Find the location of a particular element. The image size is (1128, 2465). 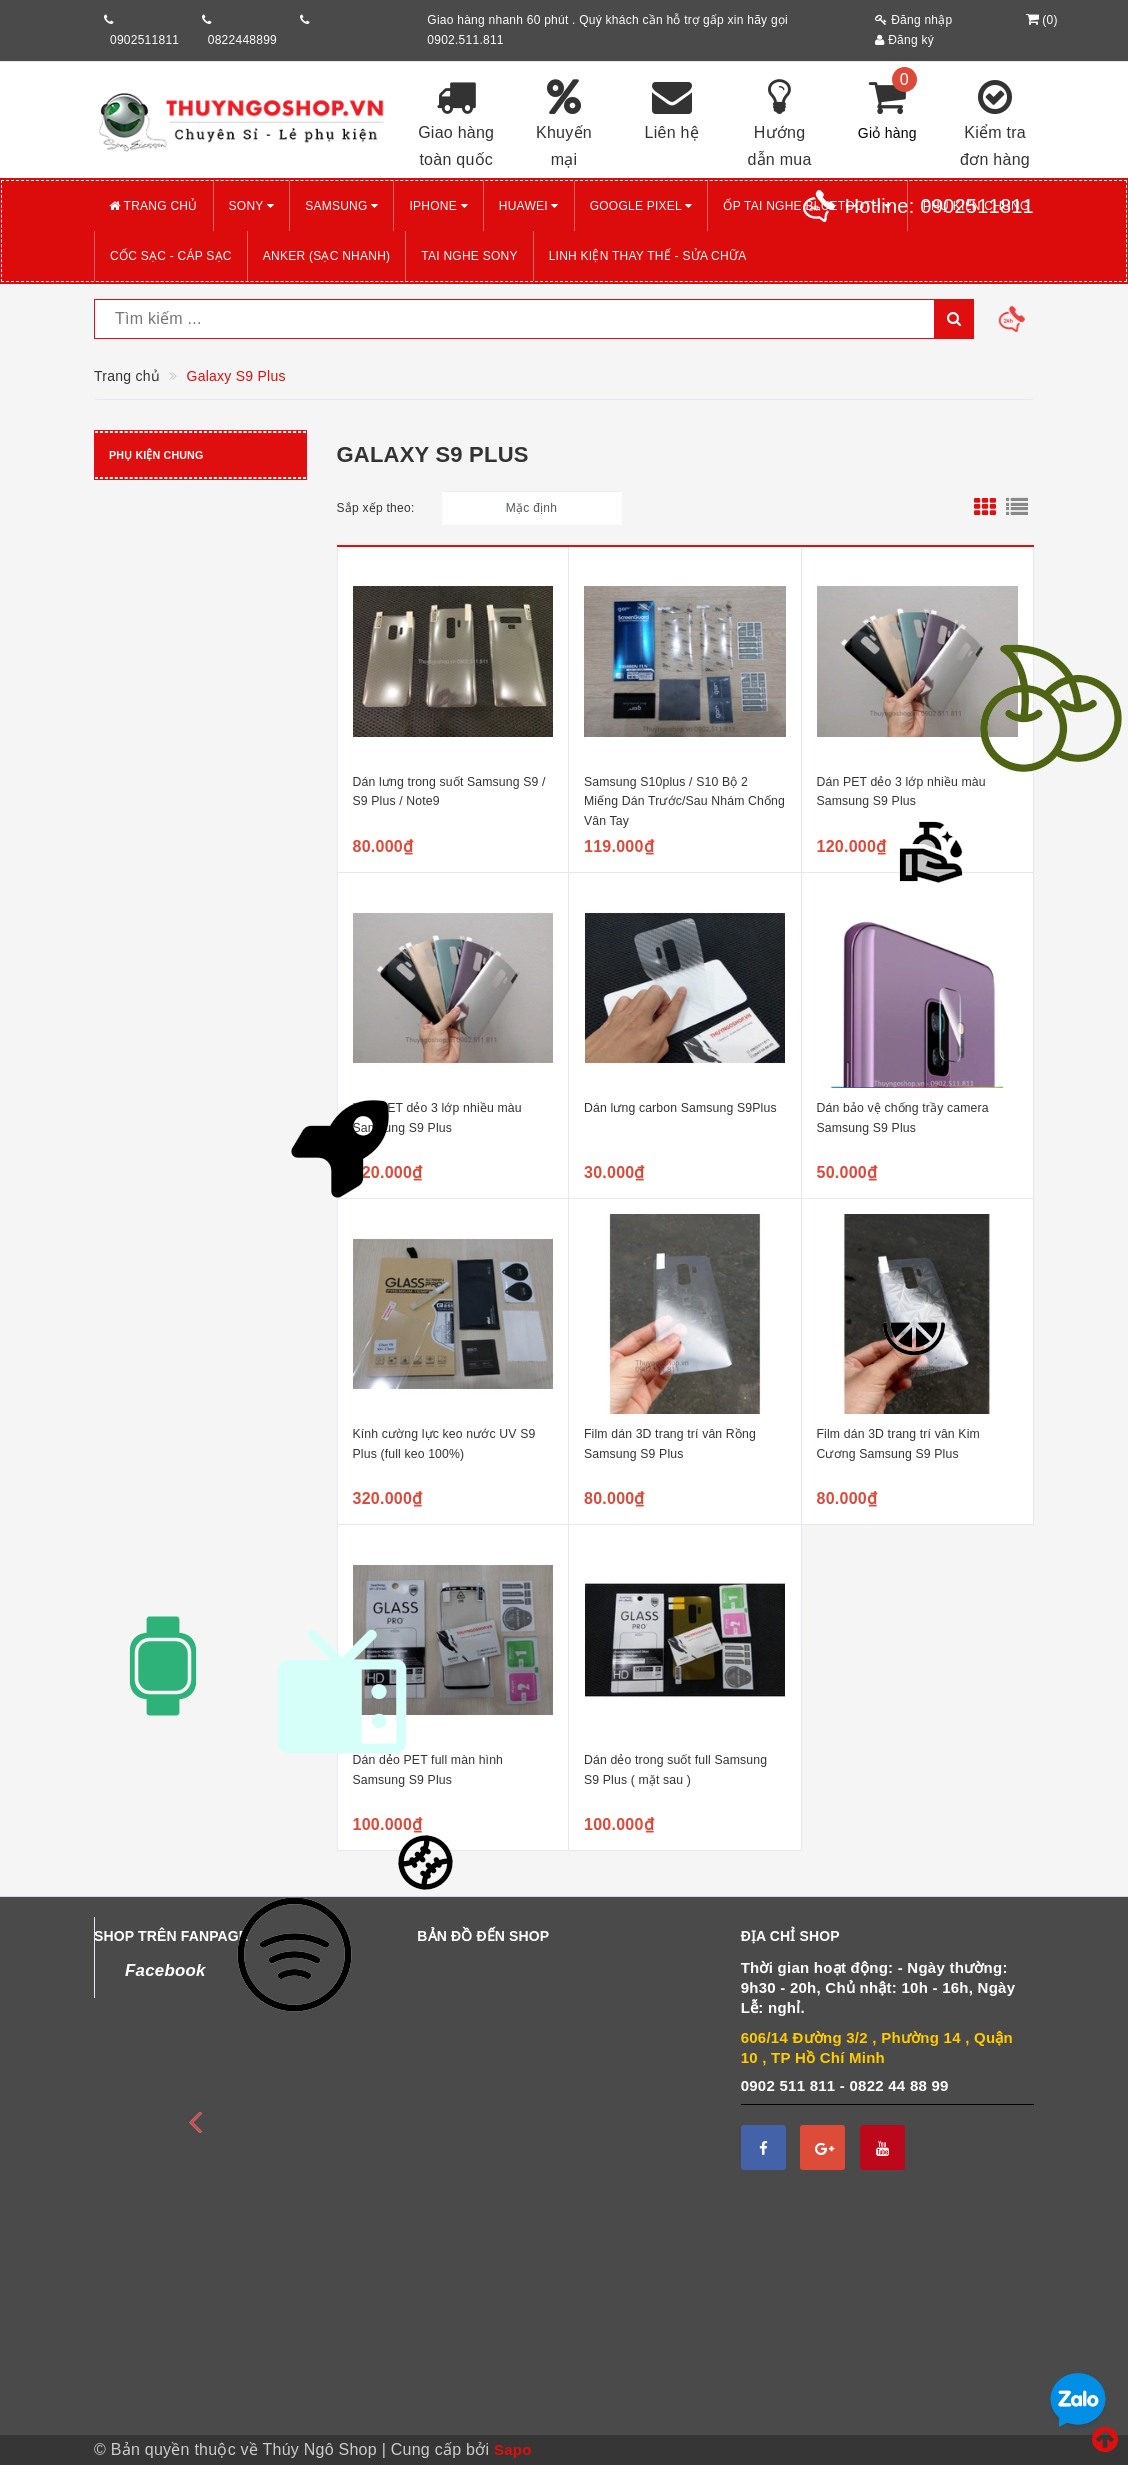

view baseball scores or stats is located at coordinates (425, 1862).